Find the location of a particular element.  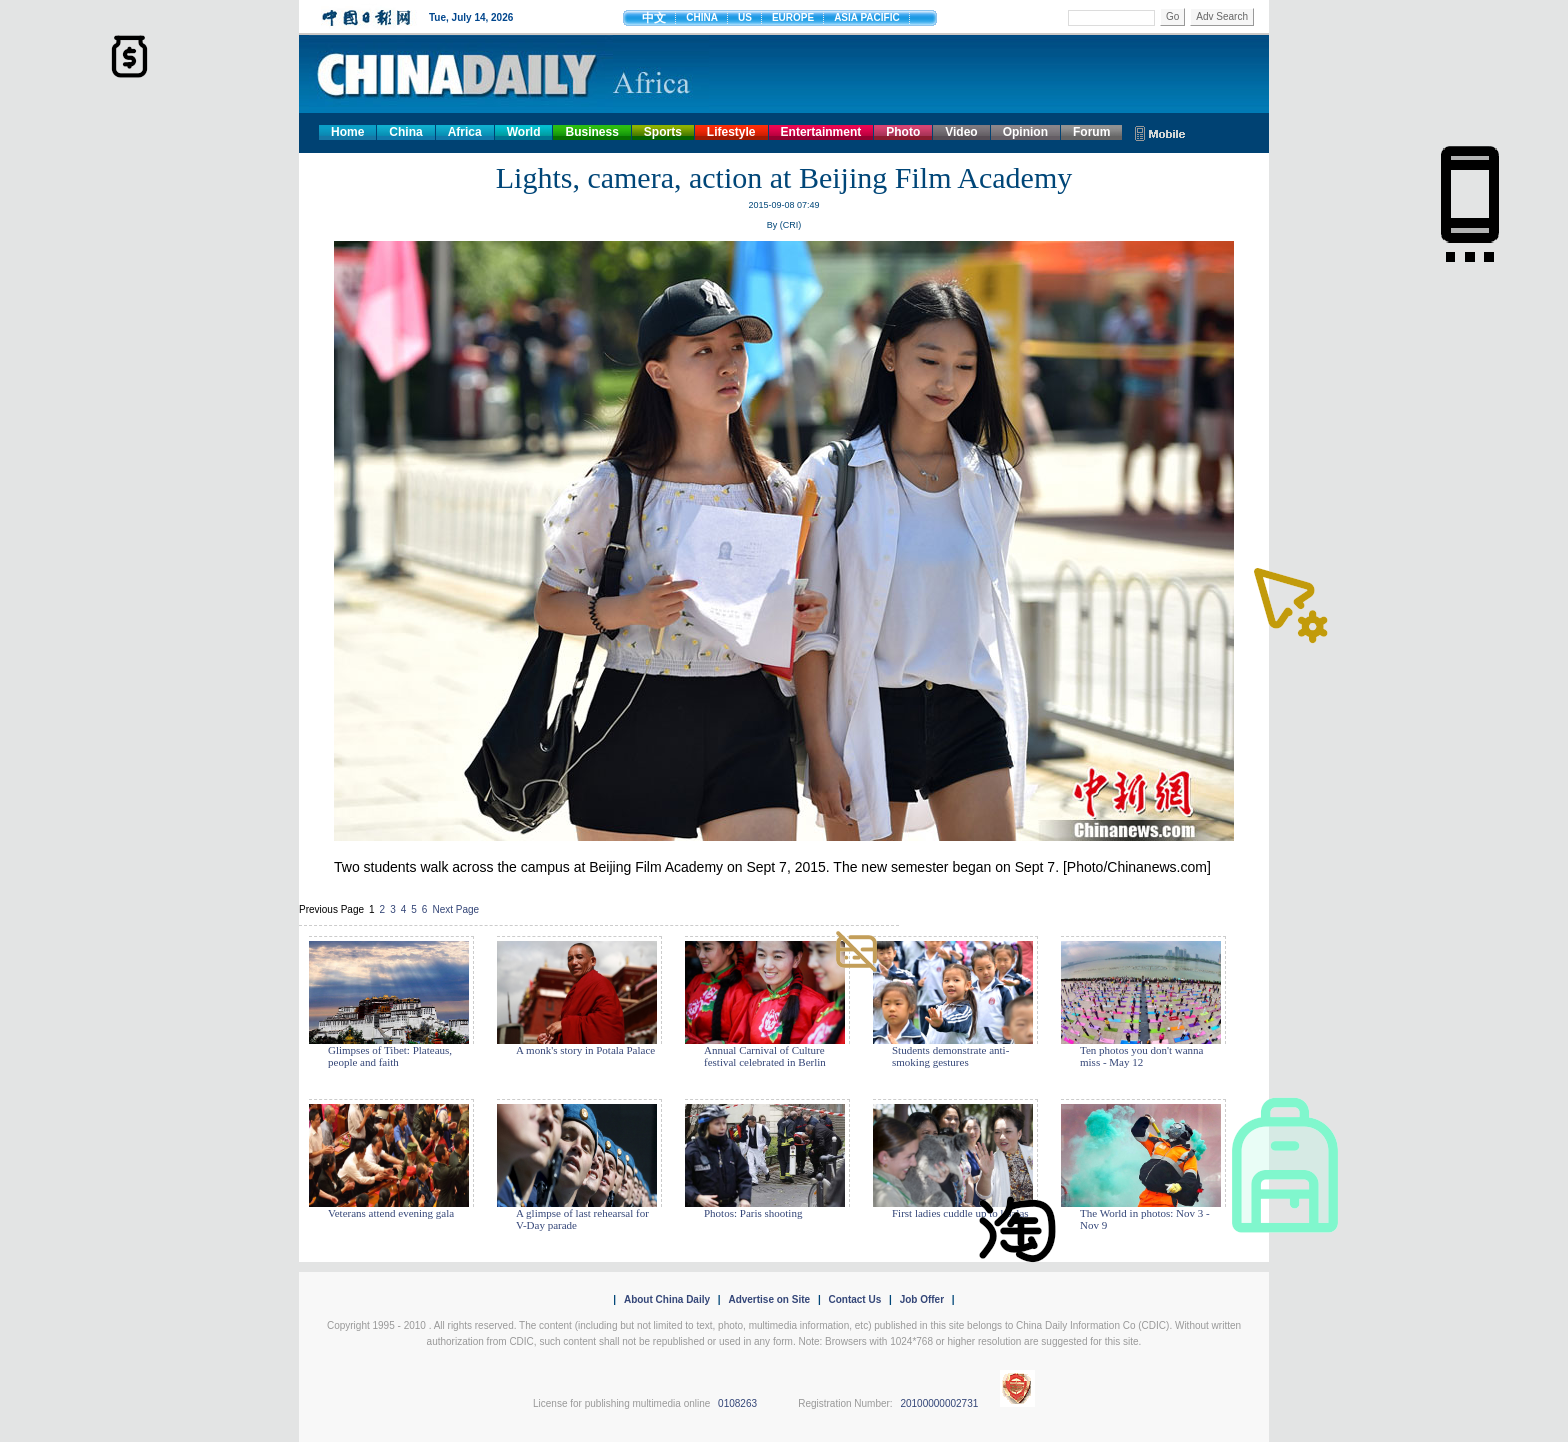

adjust cursor or pointer settings is located at coordinates (1287, 601).